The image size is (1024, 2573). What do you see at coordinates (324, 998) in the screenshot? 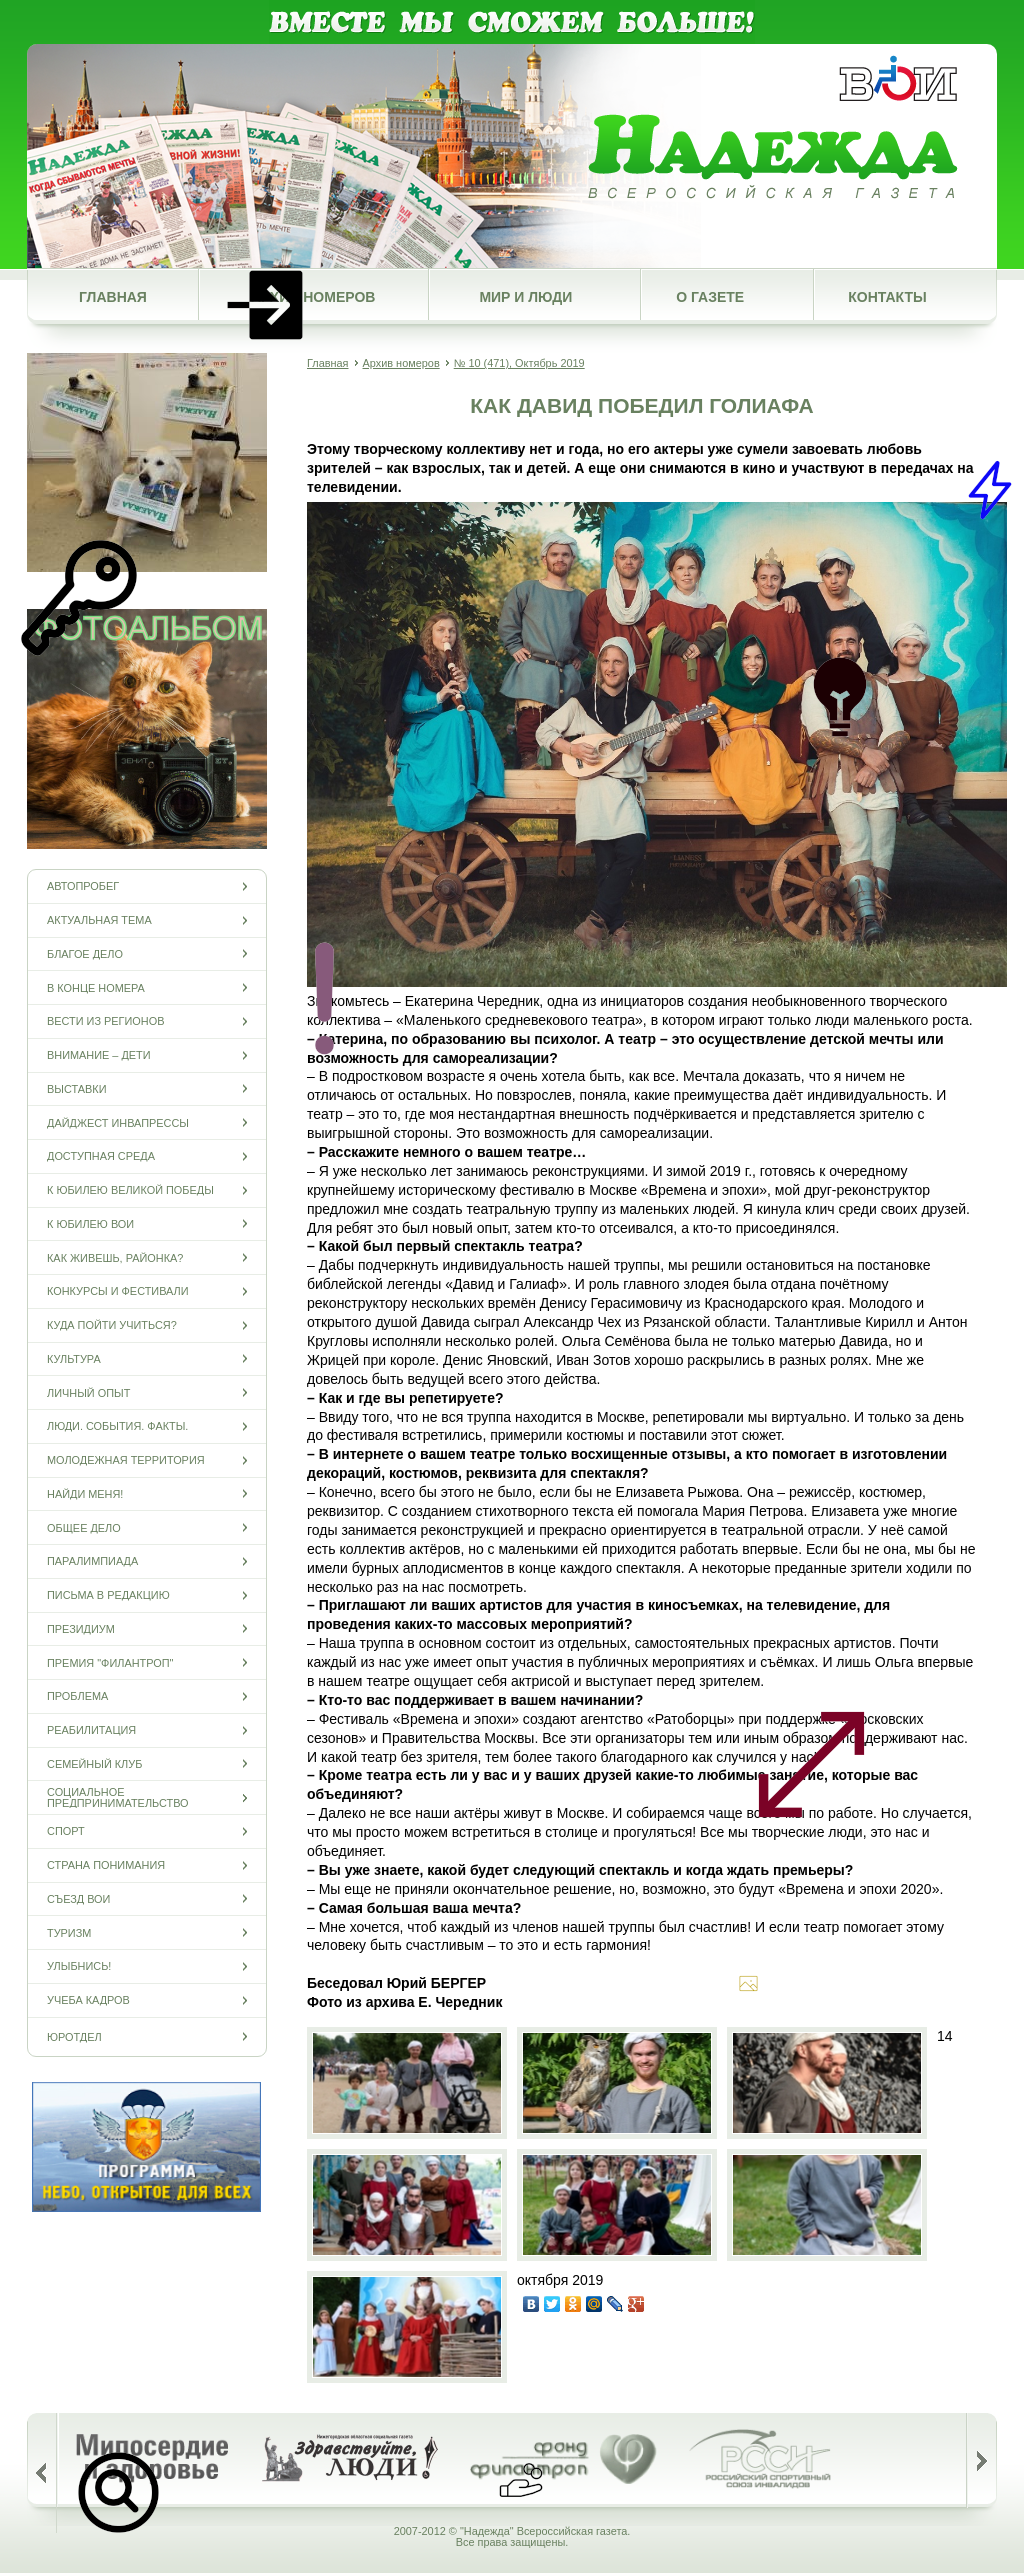
I see `indicates a warning or important notice` at bounding box center [324, 998].